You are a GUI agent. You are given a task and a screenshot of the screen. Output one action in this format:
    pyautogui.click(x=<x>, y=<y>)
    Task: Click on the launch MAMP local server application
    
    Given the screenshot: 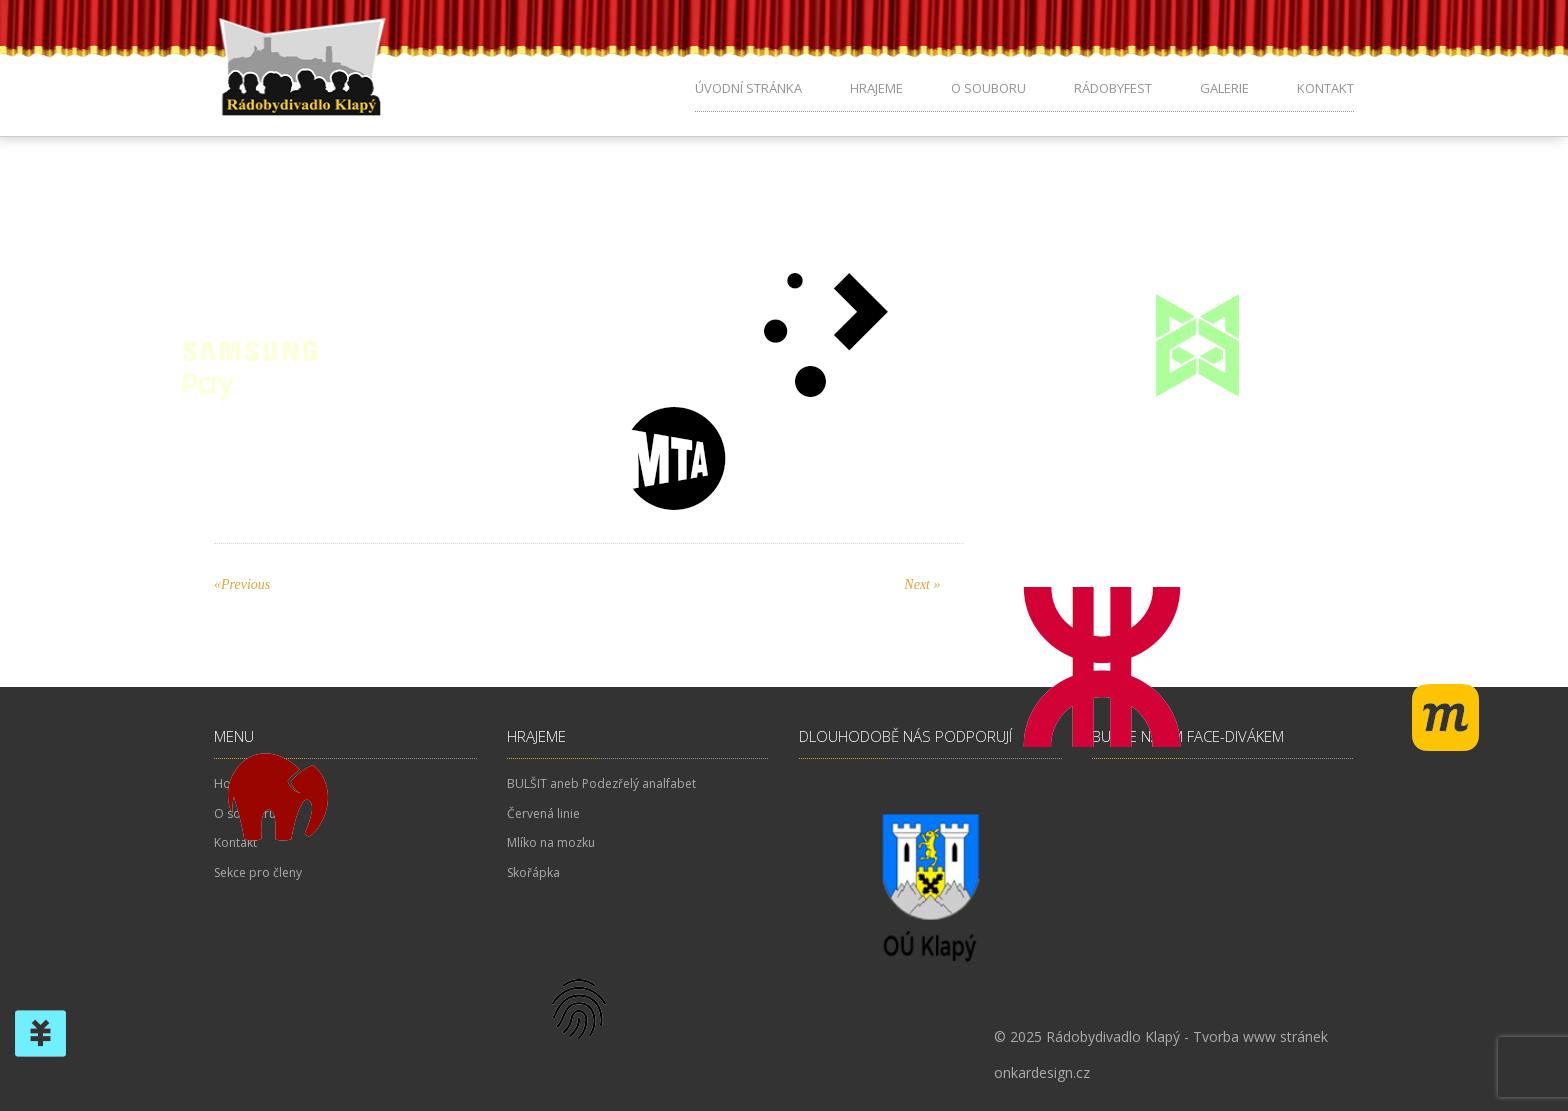 What is the action you would take?
    pyautogui.click(x=278, y=797)
    